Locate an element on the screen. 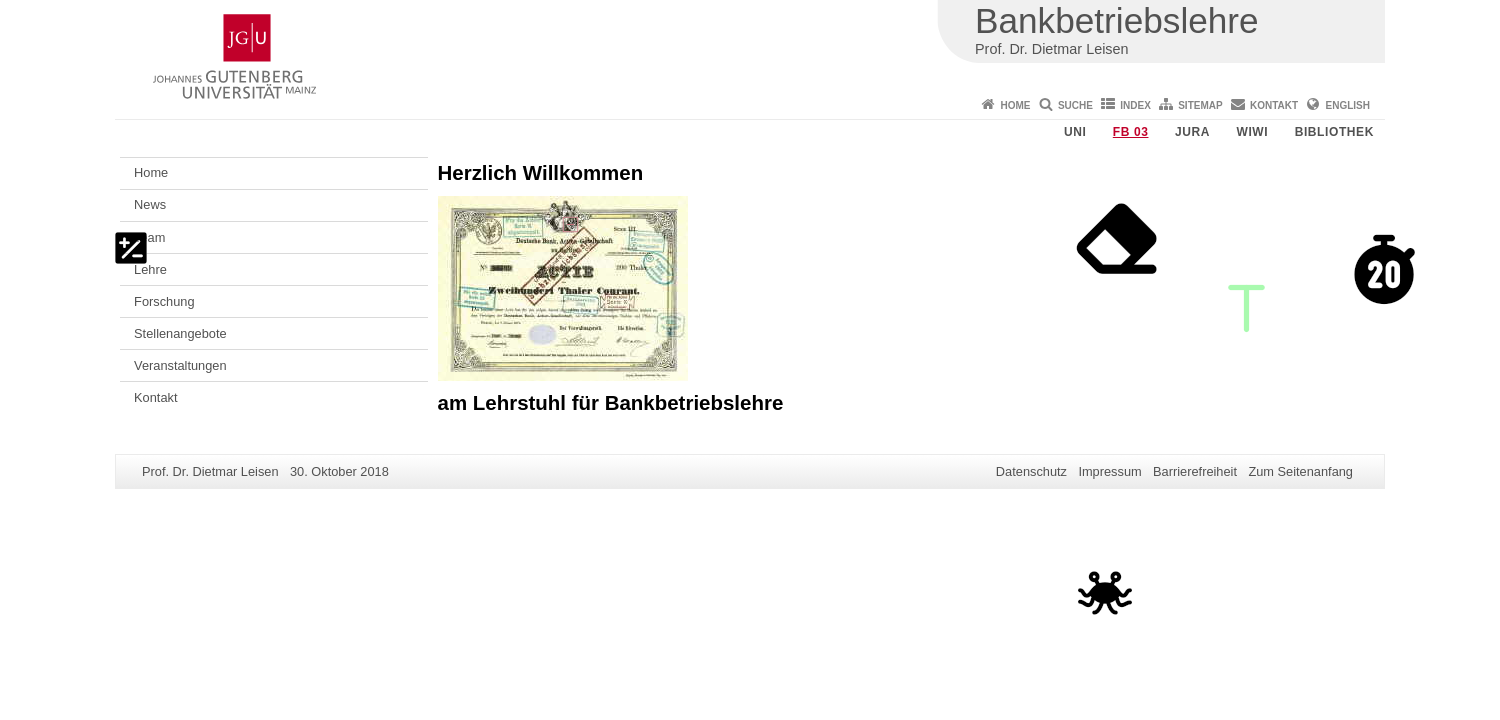  text formatting tool for titles is located at coordinates (1246, 308).